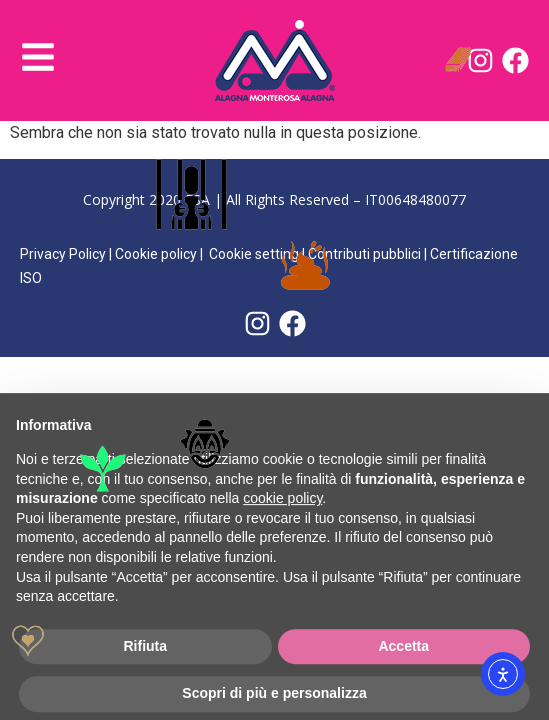 The image size is (549, 720). What do you see at coordinates (458, 59) in the screenshot?
I see `wood beam resource or building material` at bounding box center [458, 59].